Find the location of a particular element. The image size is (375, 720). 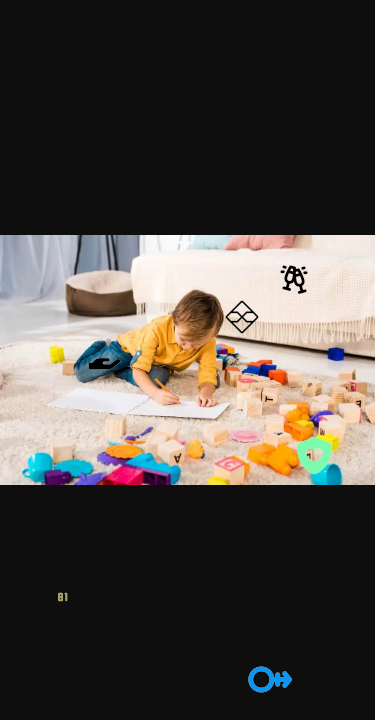

access pix instant payment services is located at coordinates (242, 317).